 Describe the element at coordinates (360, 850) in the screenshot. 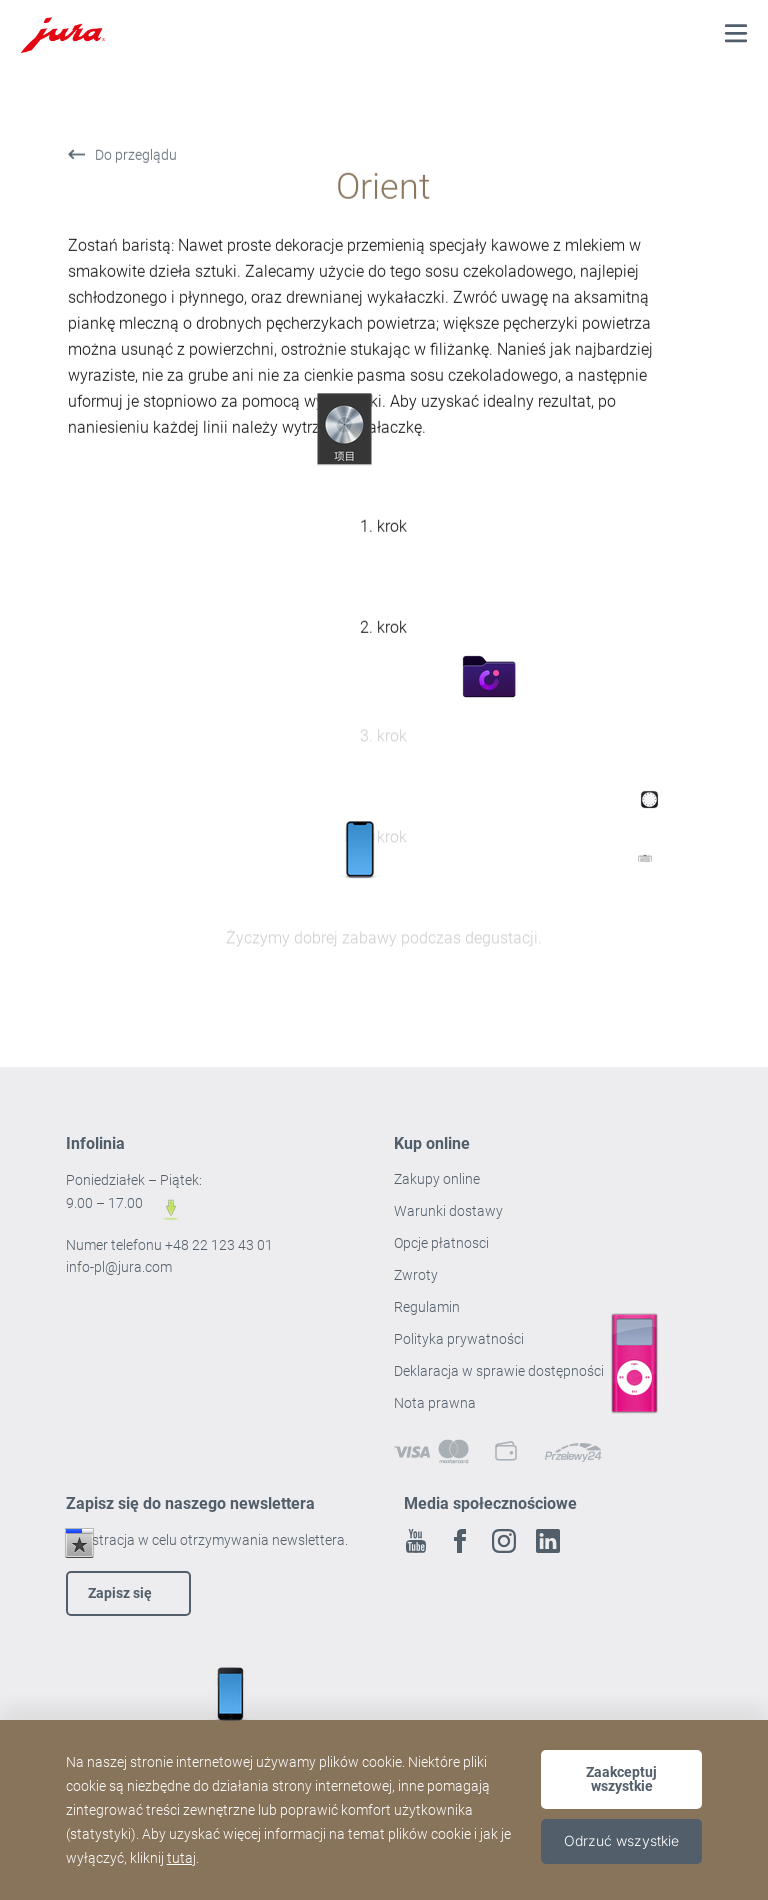

I see `represents a connected iPhone 11 device` at that location.